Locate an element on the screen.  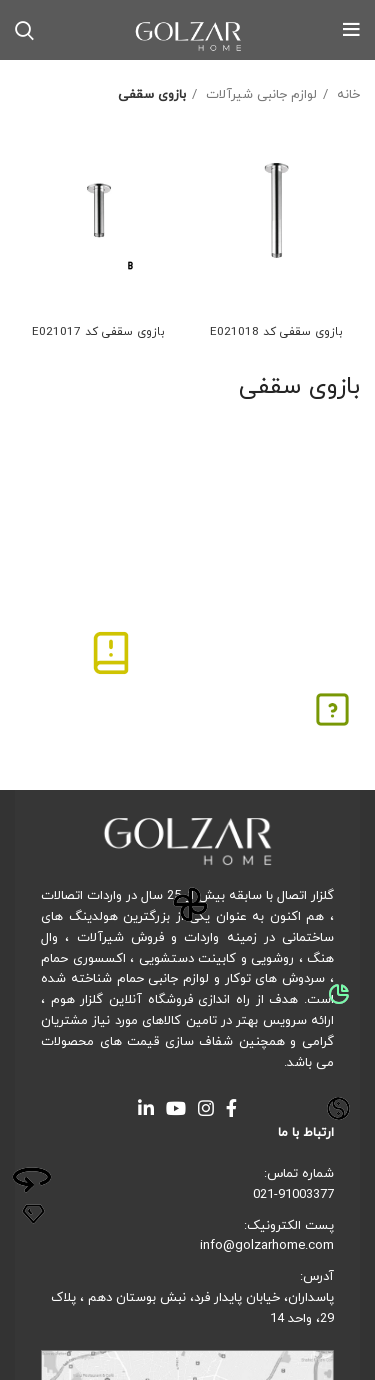
access help or support options is located at coordinates (332, 709).